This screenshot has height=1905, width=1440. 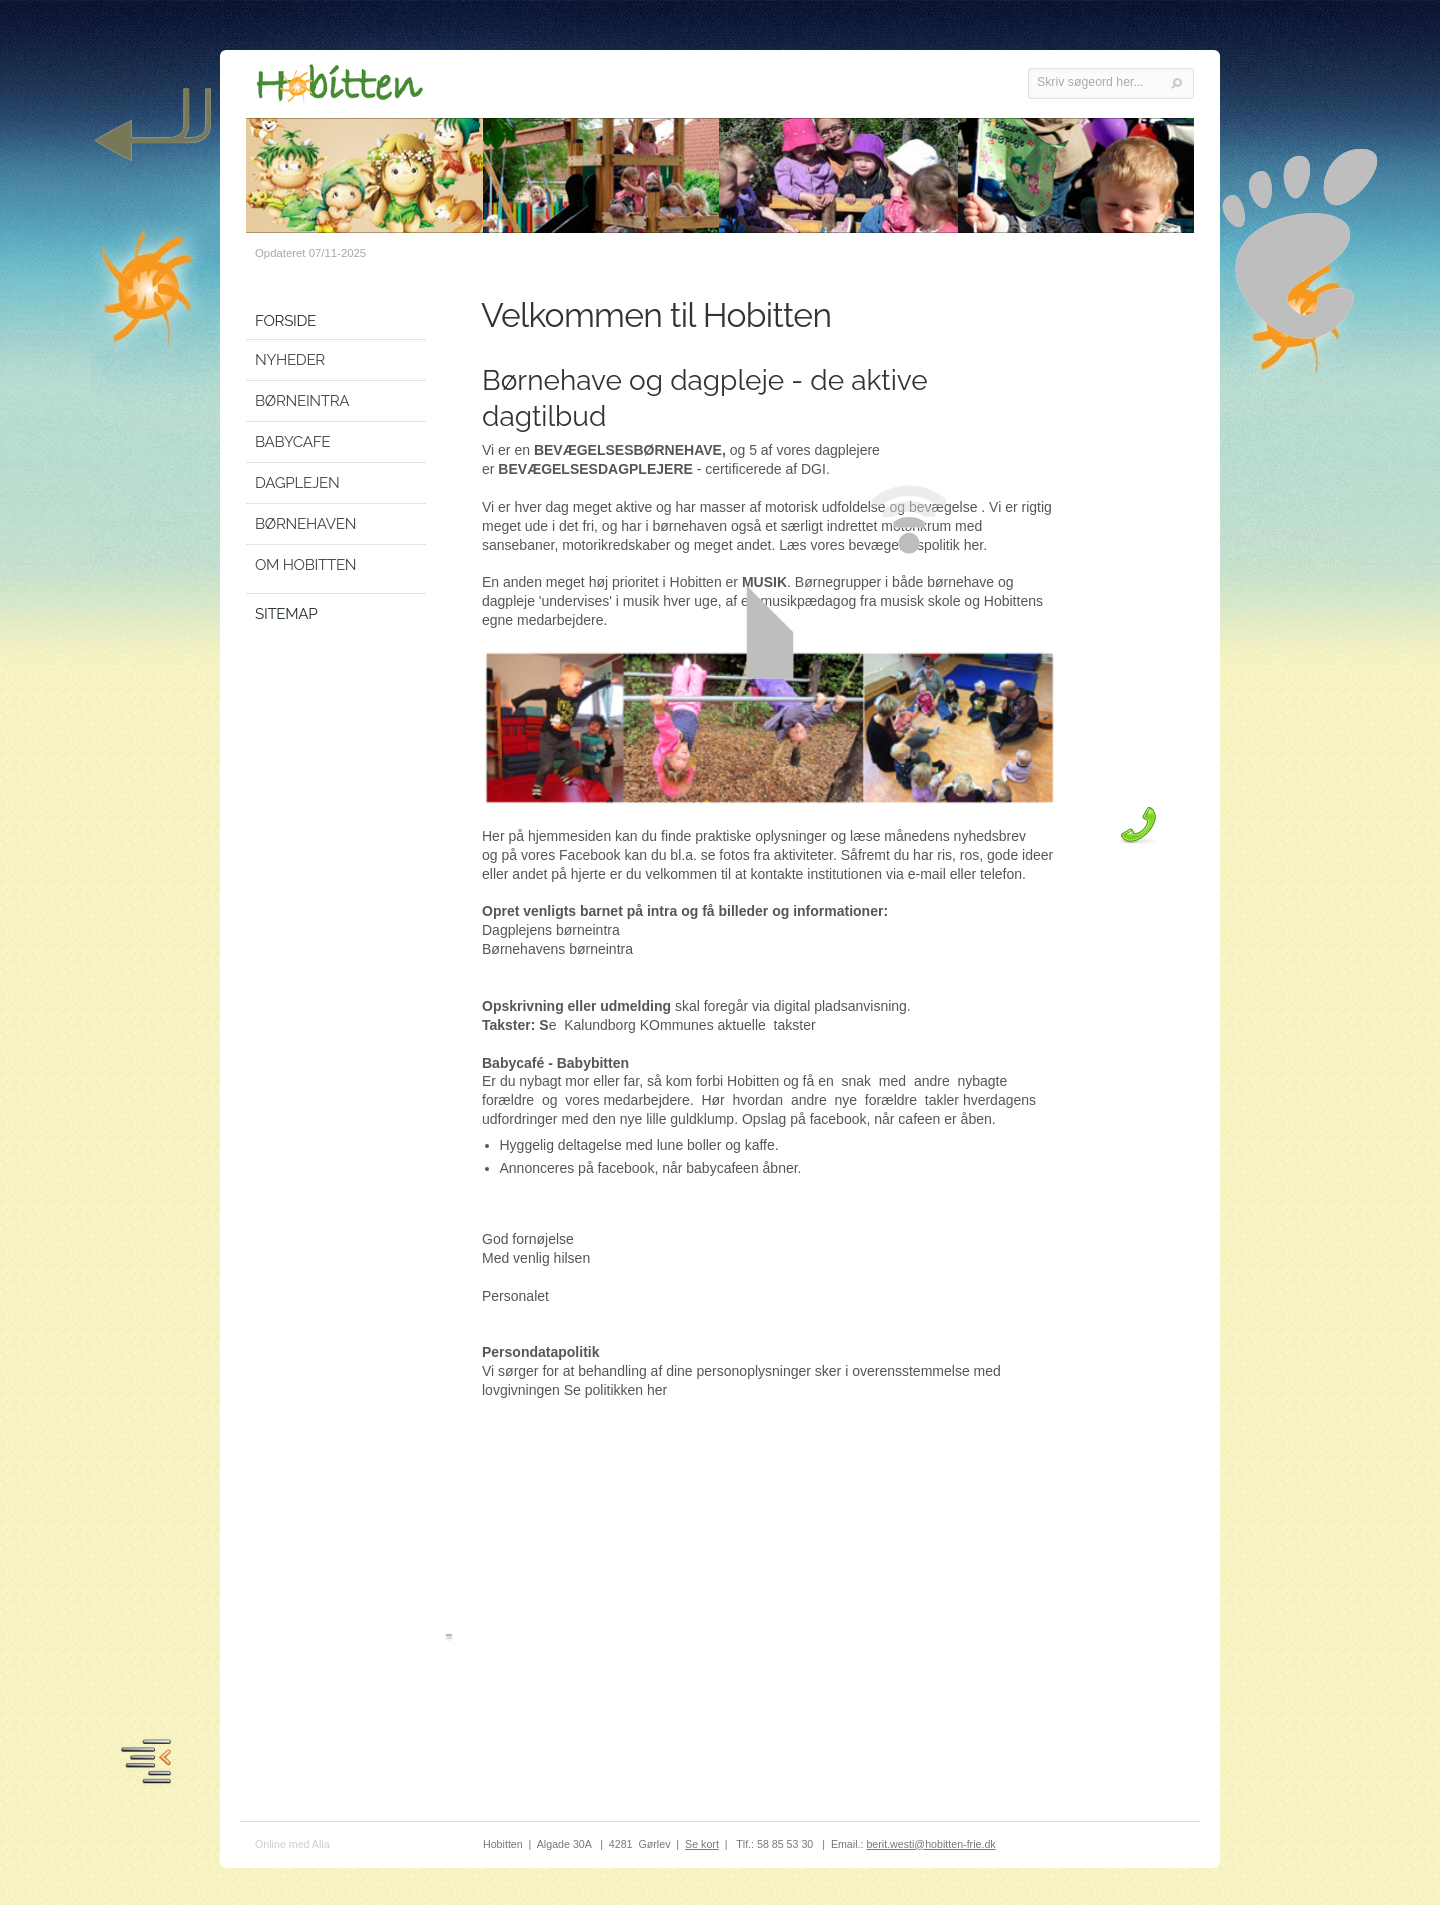 What do you see at coordinates (146, 1763) in the screenshot?
I see `increase text indentation` at bounding box center [146, 1763].